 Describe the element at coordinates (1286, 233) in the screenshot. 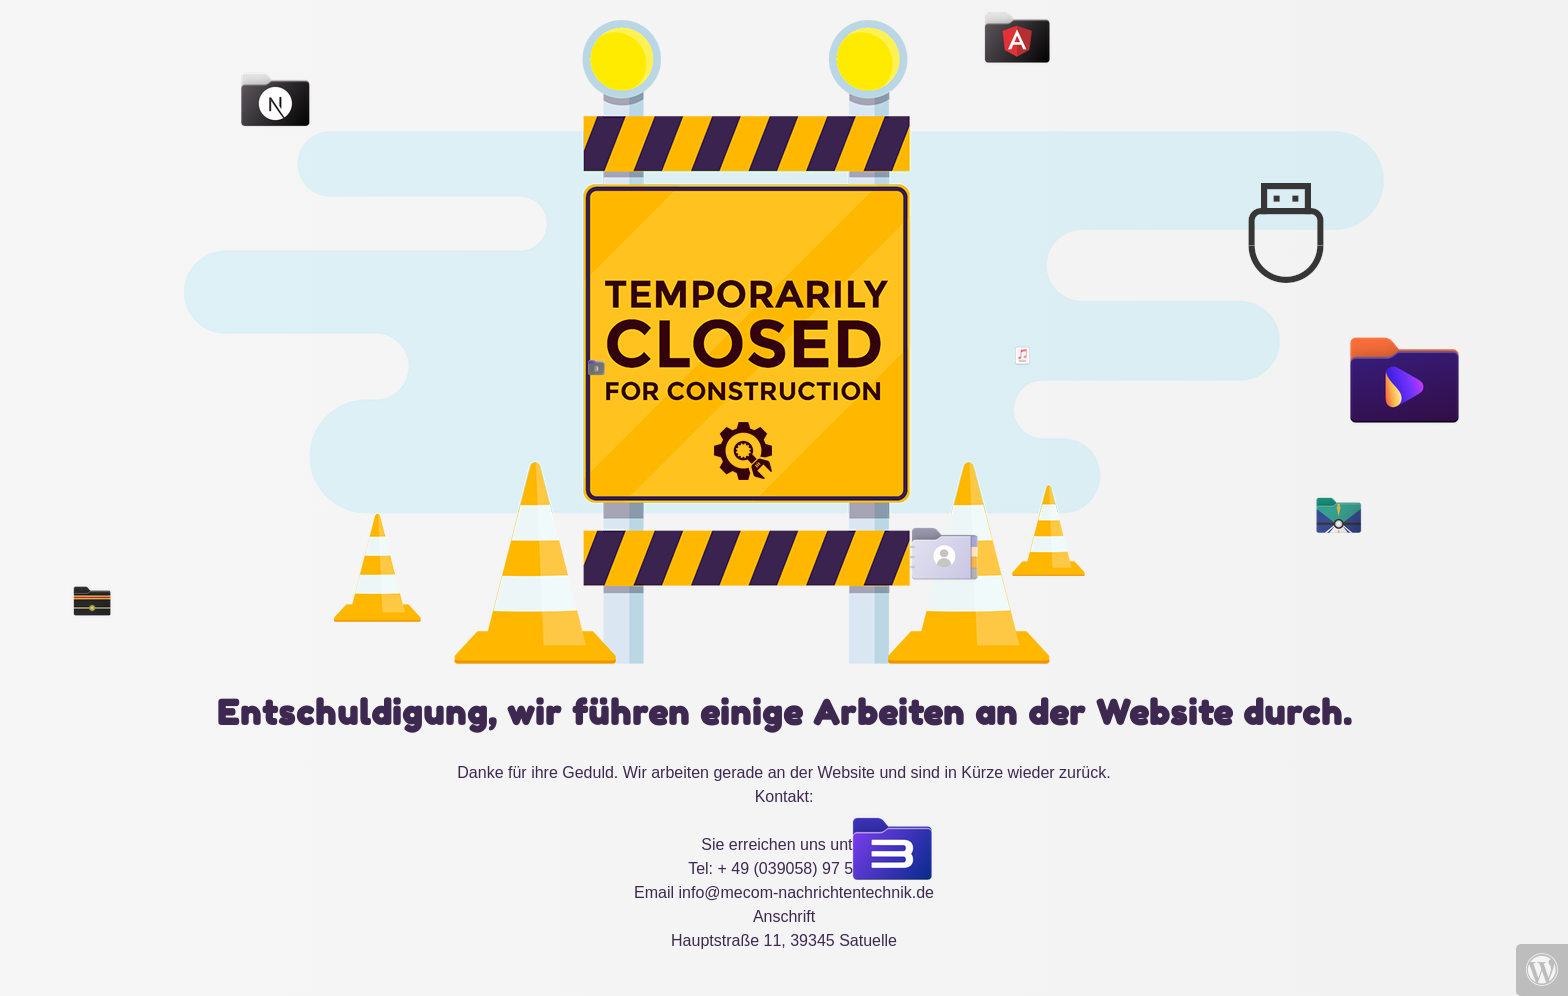

I see `access removable media settings` at that location.